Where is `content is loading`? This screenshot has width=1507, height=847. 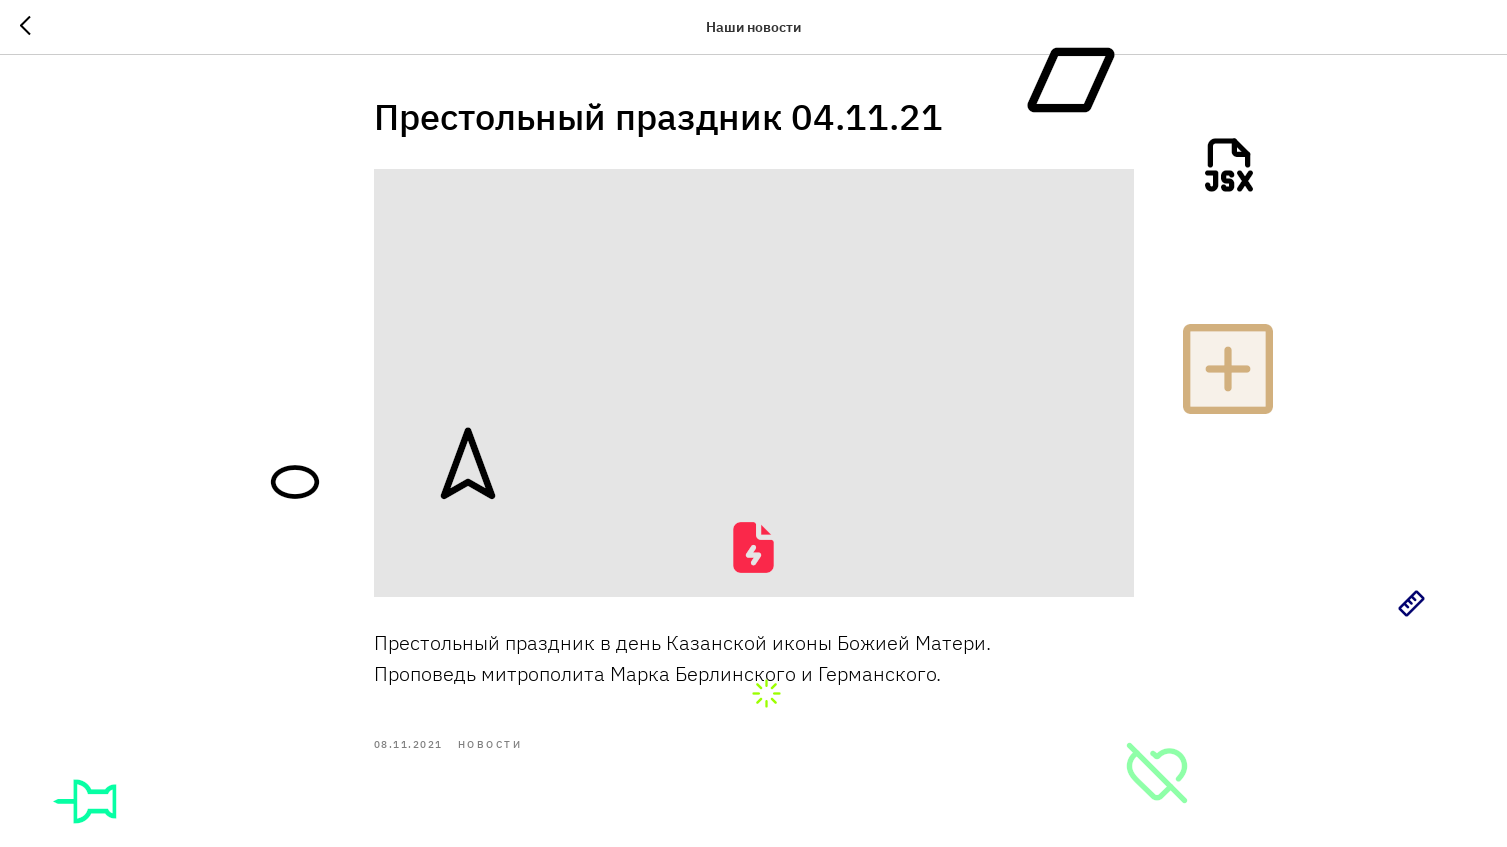 content is loading is located at coordinates (766, 693).